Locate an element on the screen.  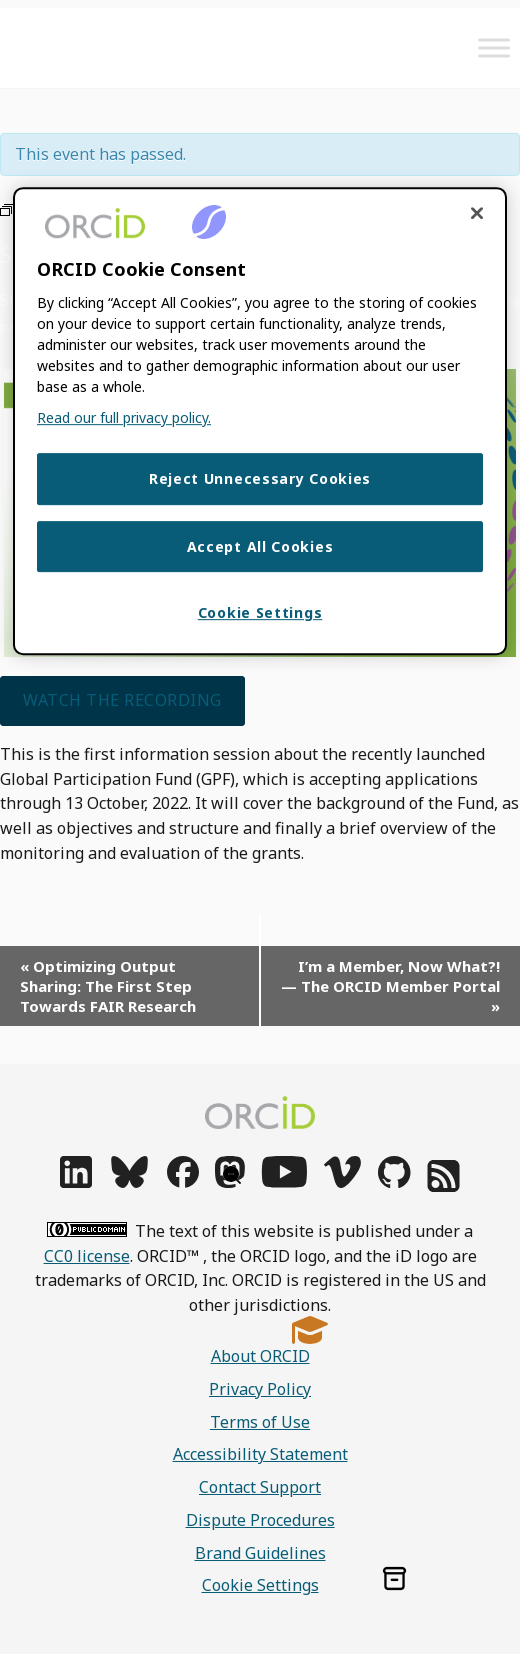
zoom out or reduce magnification is located at coordinates (232, 1175).